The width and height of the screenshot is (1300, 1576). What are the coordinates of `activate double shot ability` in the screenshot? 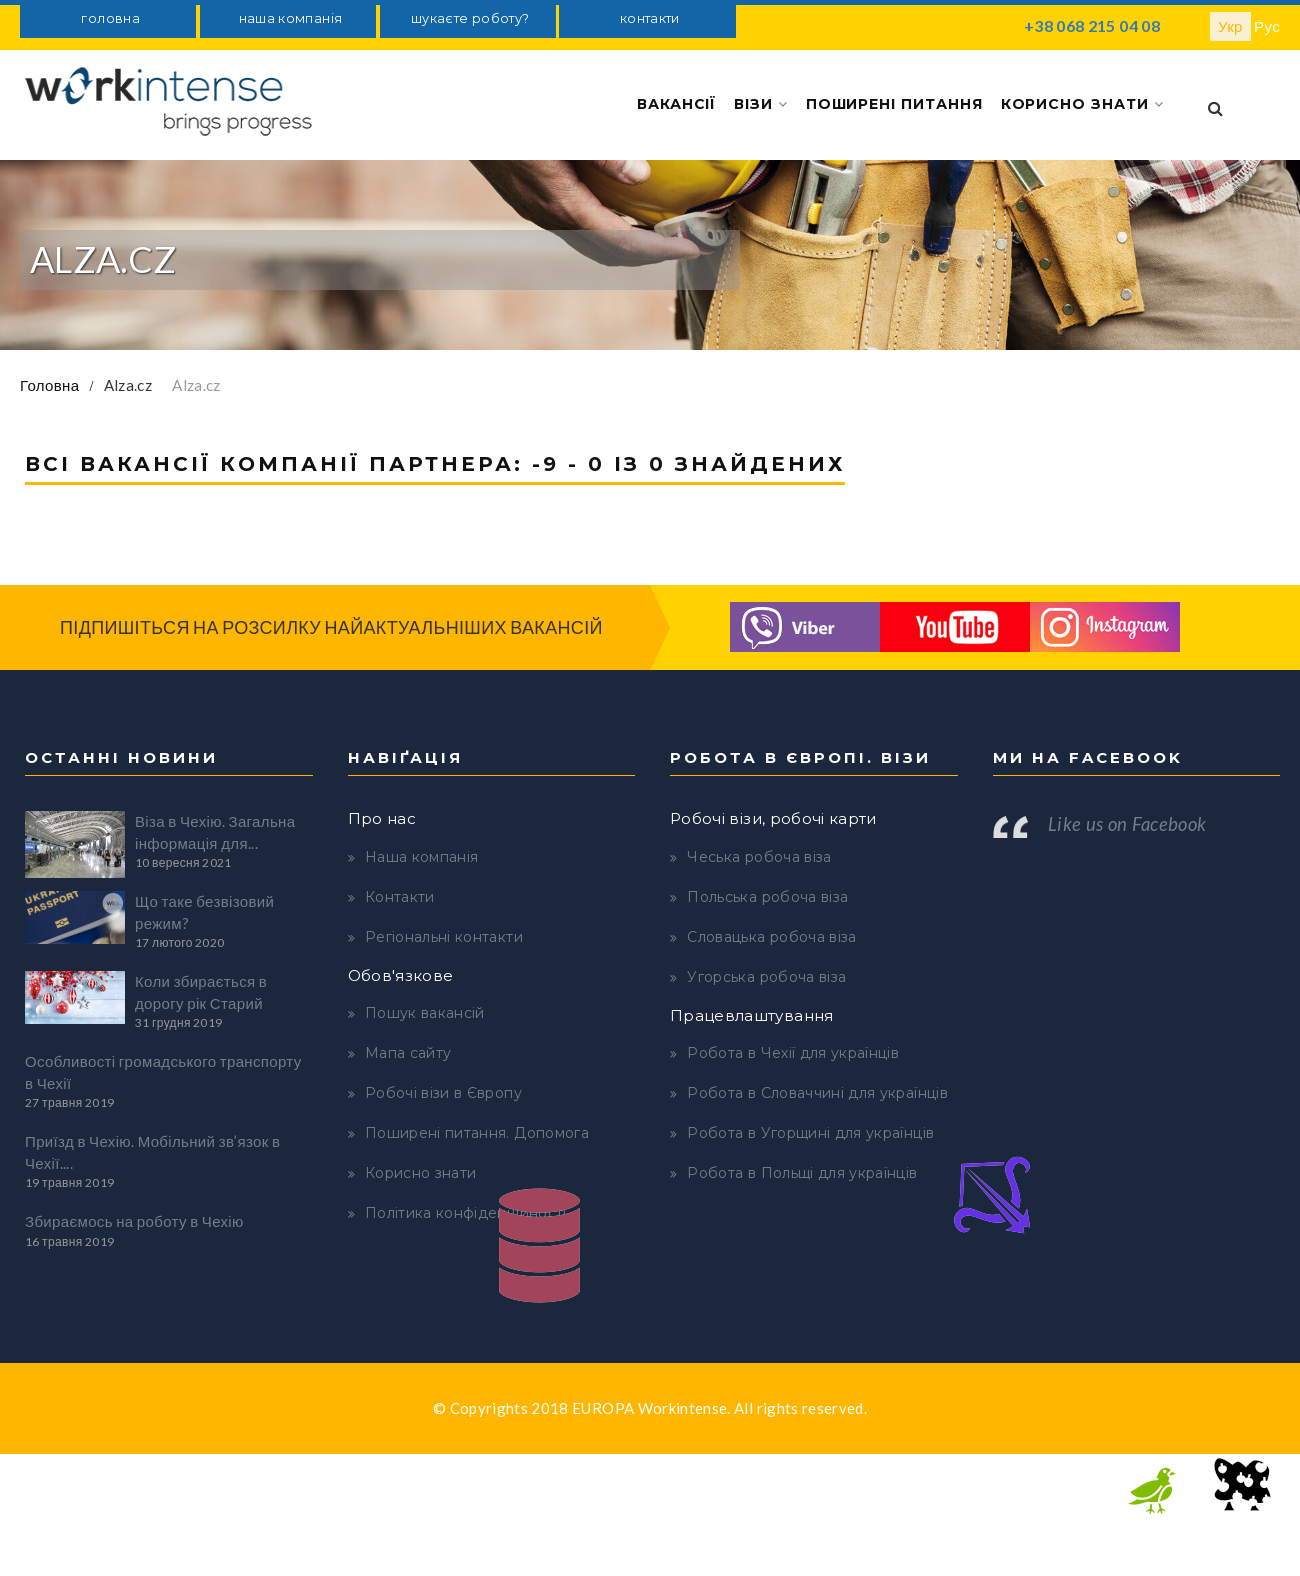 It's located at (992, 1195).